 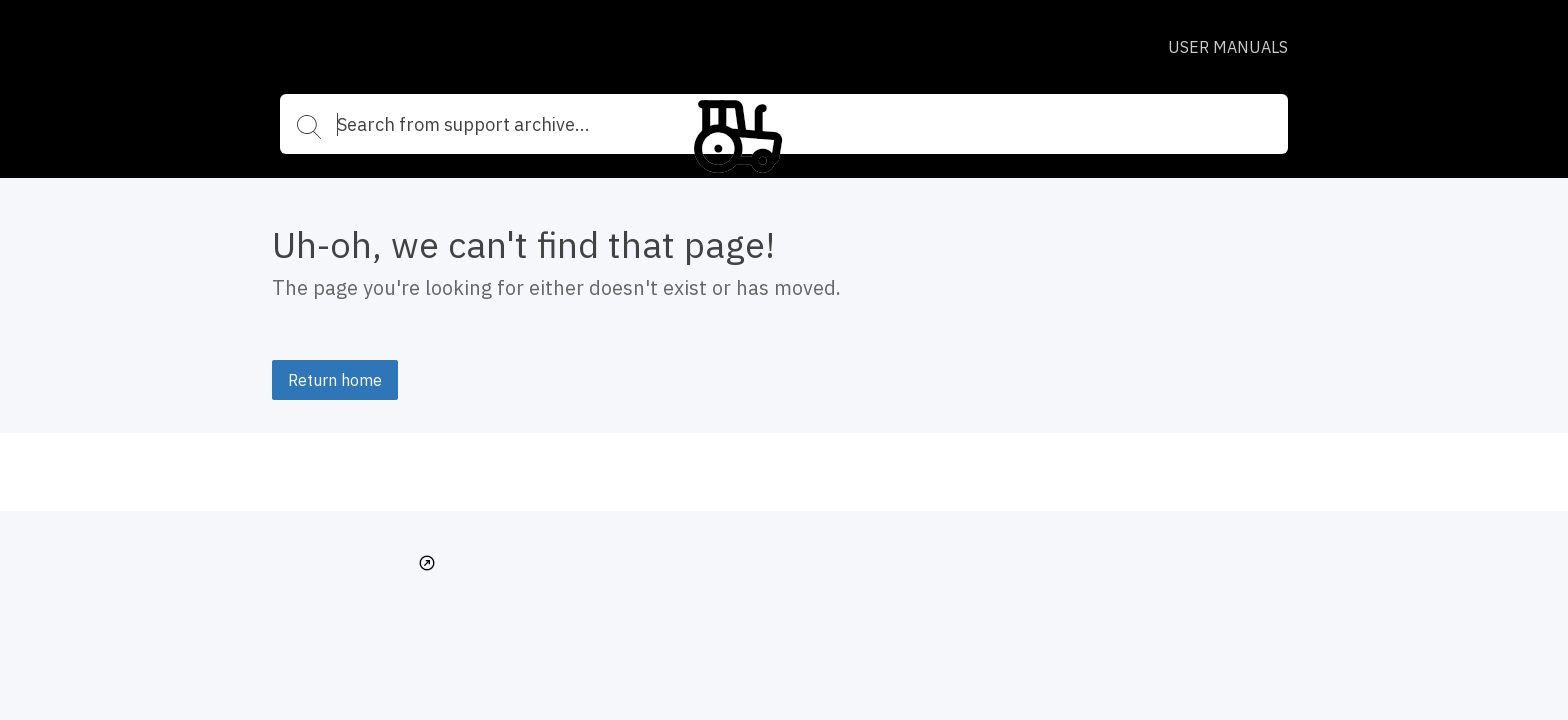 I want to click on open link in new tab or external site, so click(x=427, y=563).